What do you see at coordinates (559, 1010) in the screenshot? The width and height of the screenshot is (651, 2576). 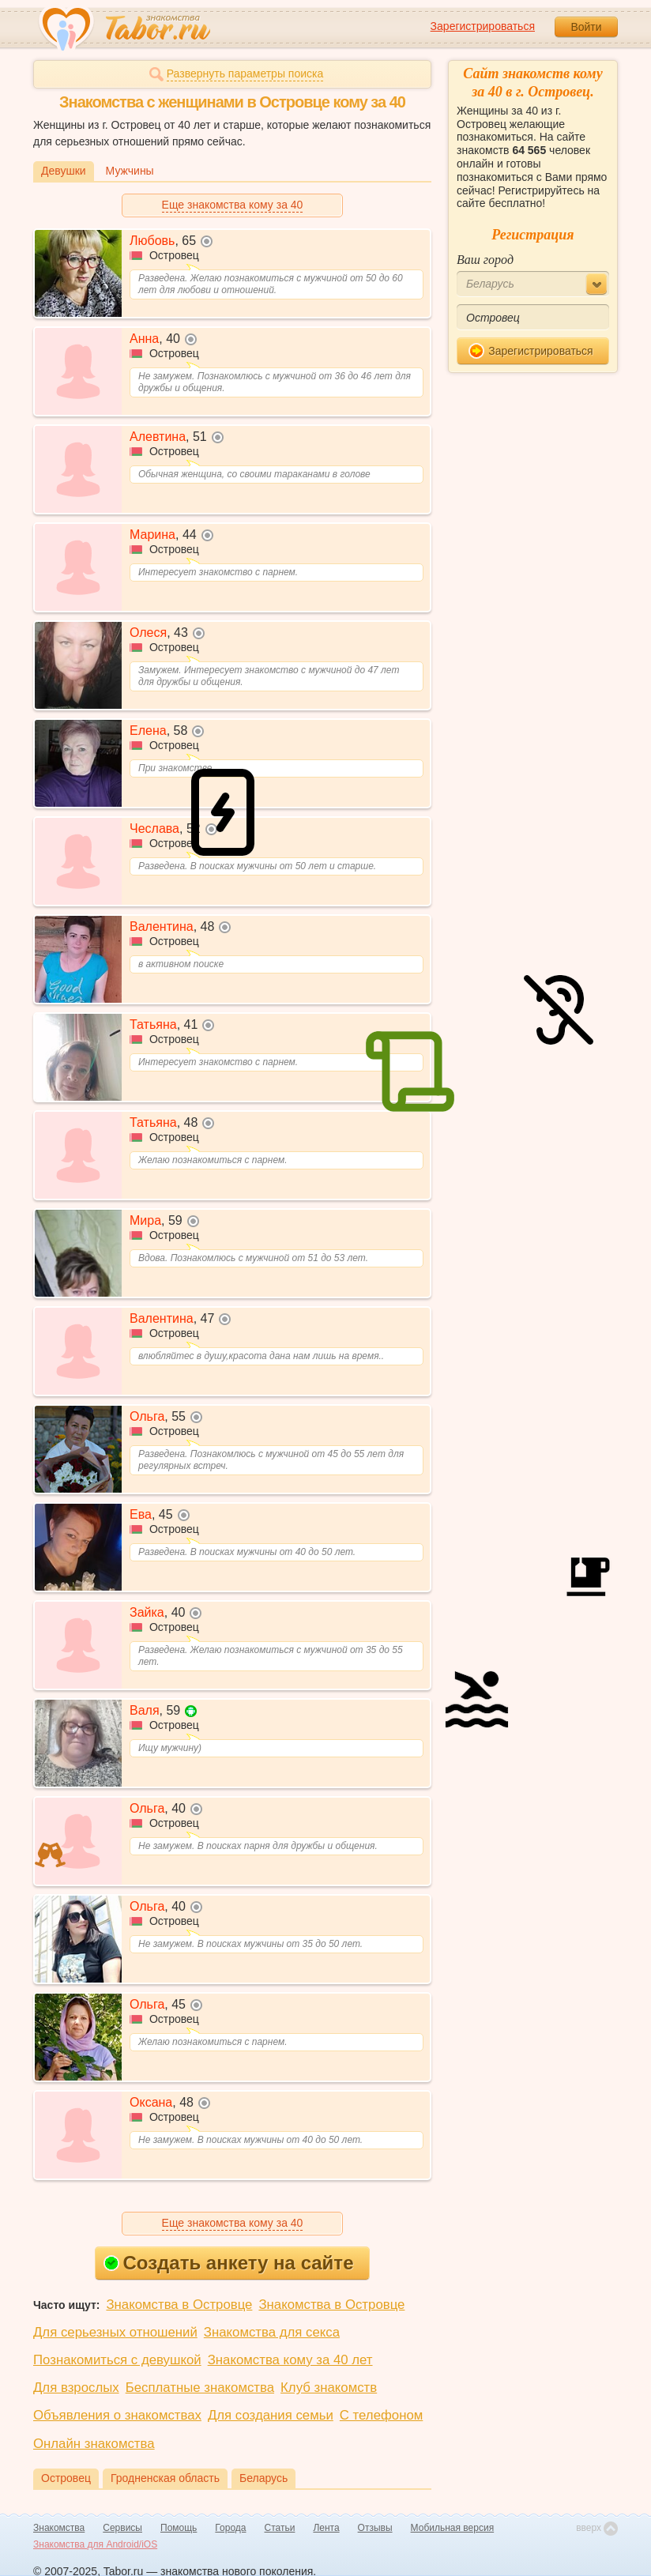 I see `mute audio or disable sound` at bounding box center [559, 1010].